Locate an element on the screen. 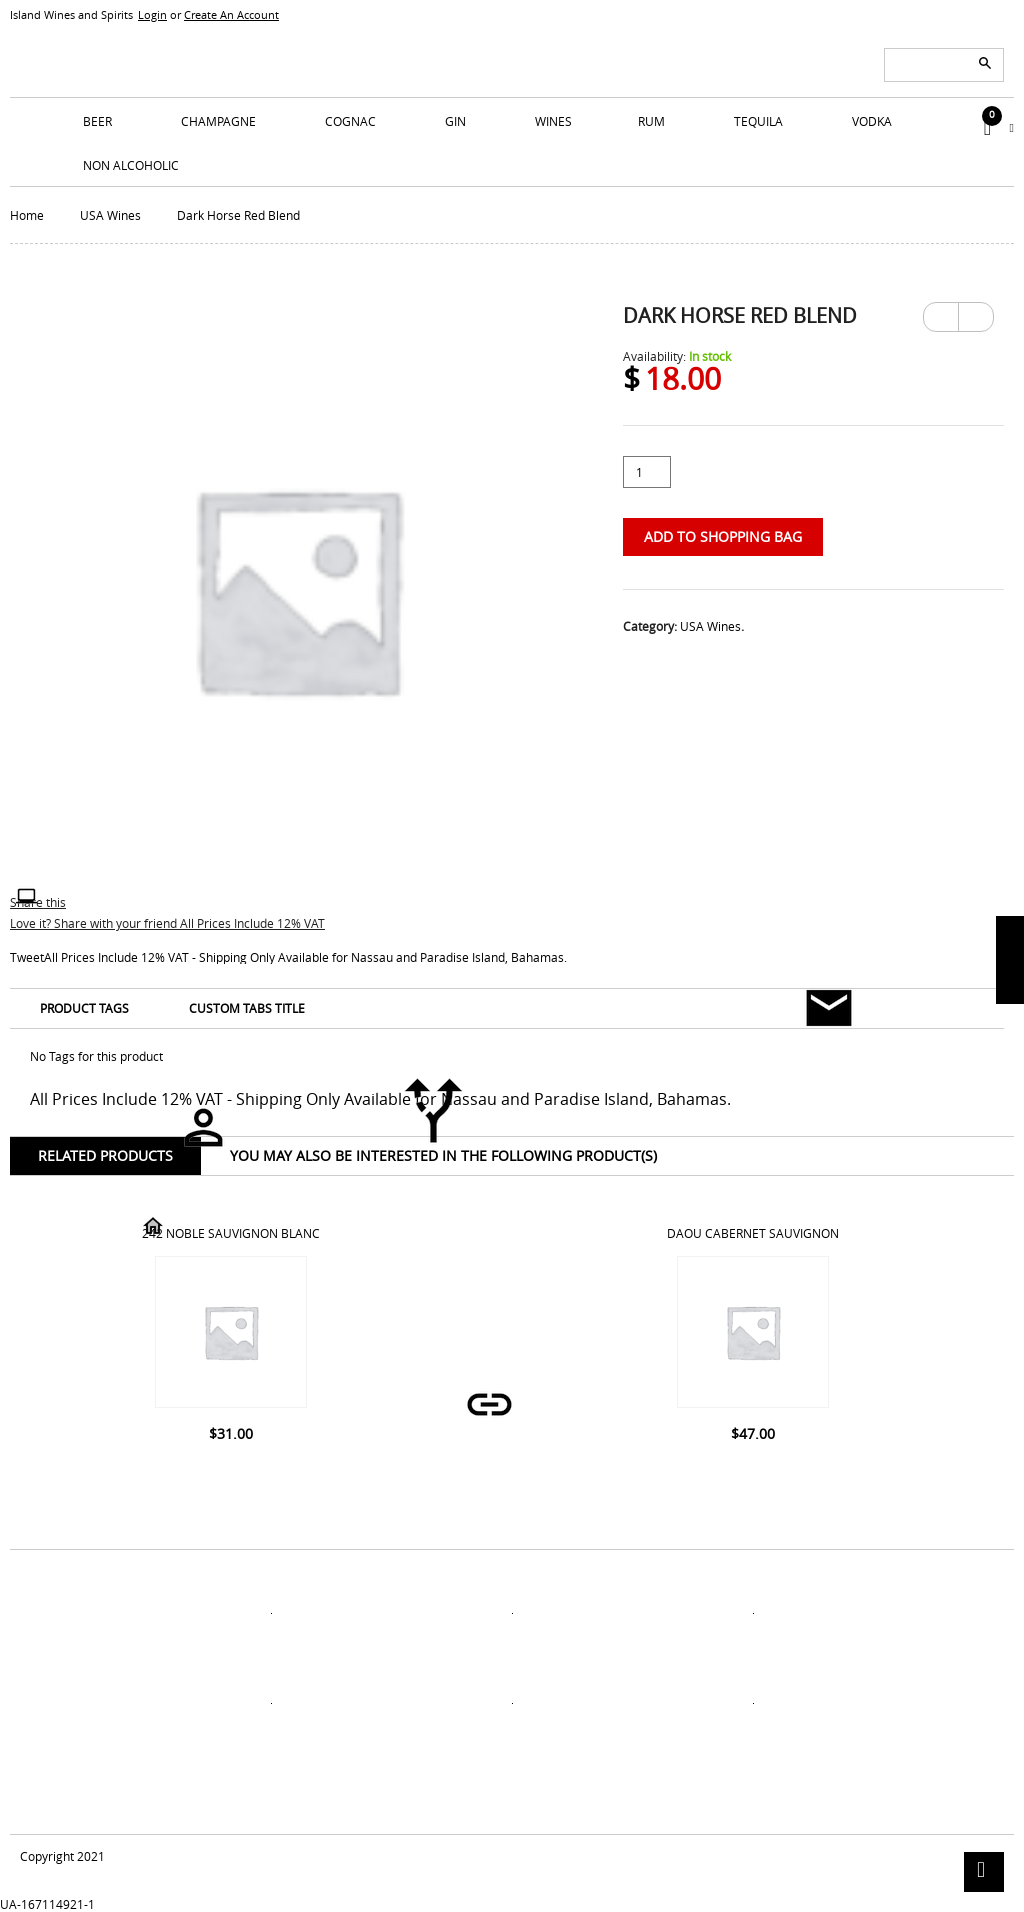 This screenshot has height=1912, width=1024. navigate to the home screen is located at coordinates (153, 1226).